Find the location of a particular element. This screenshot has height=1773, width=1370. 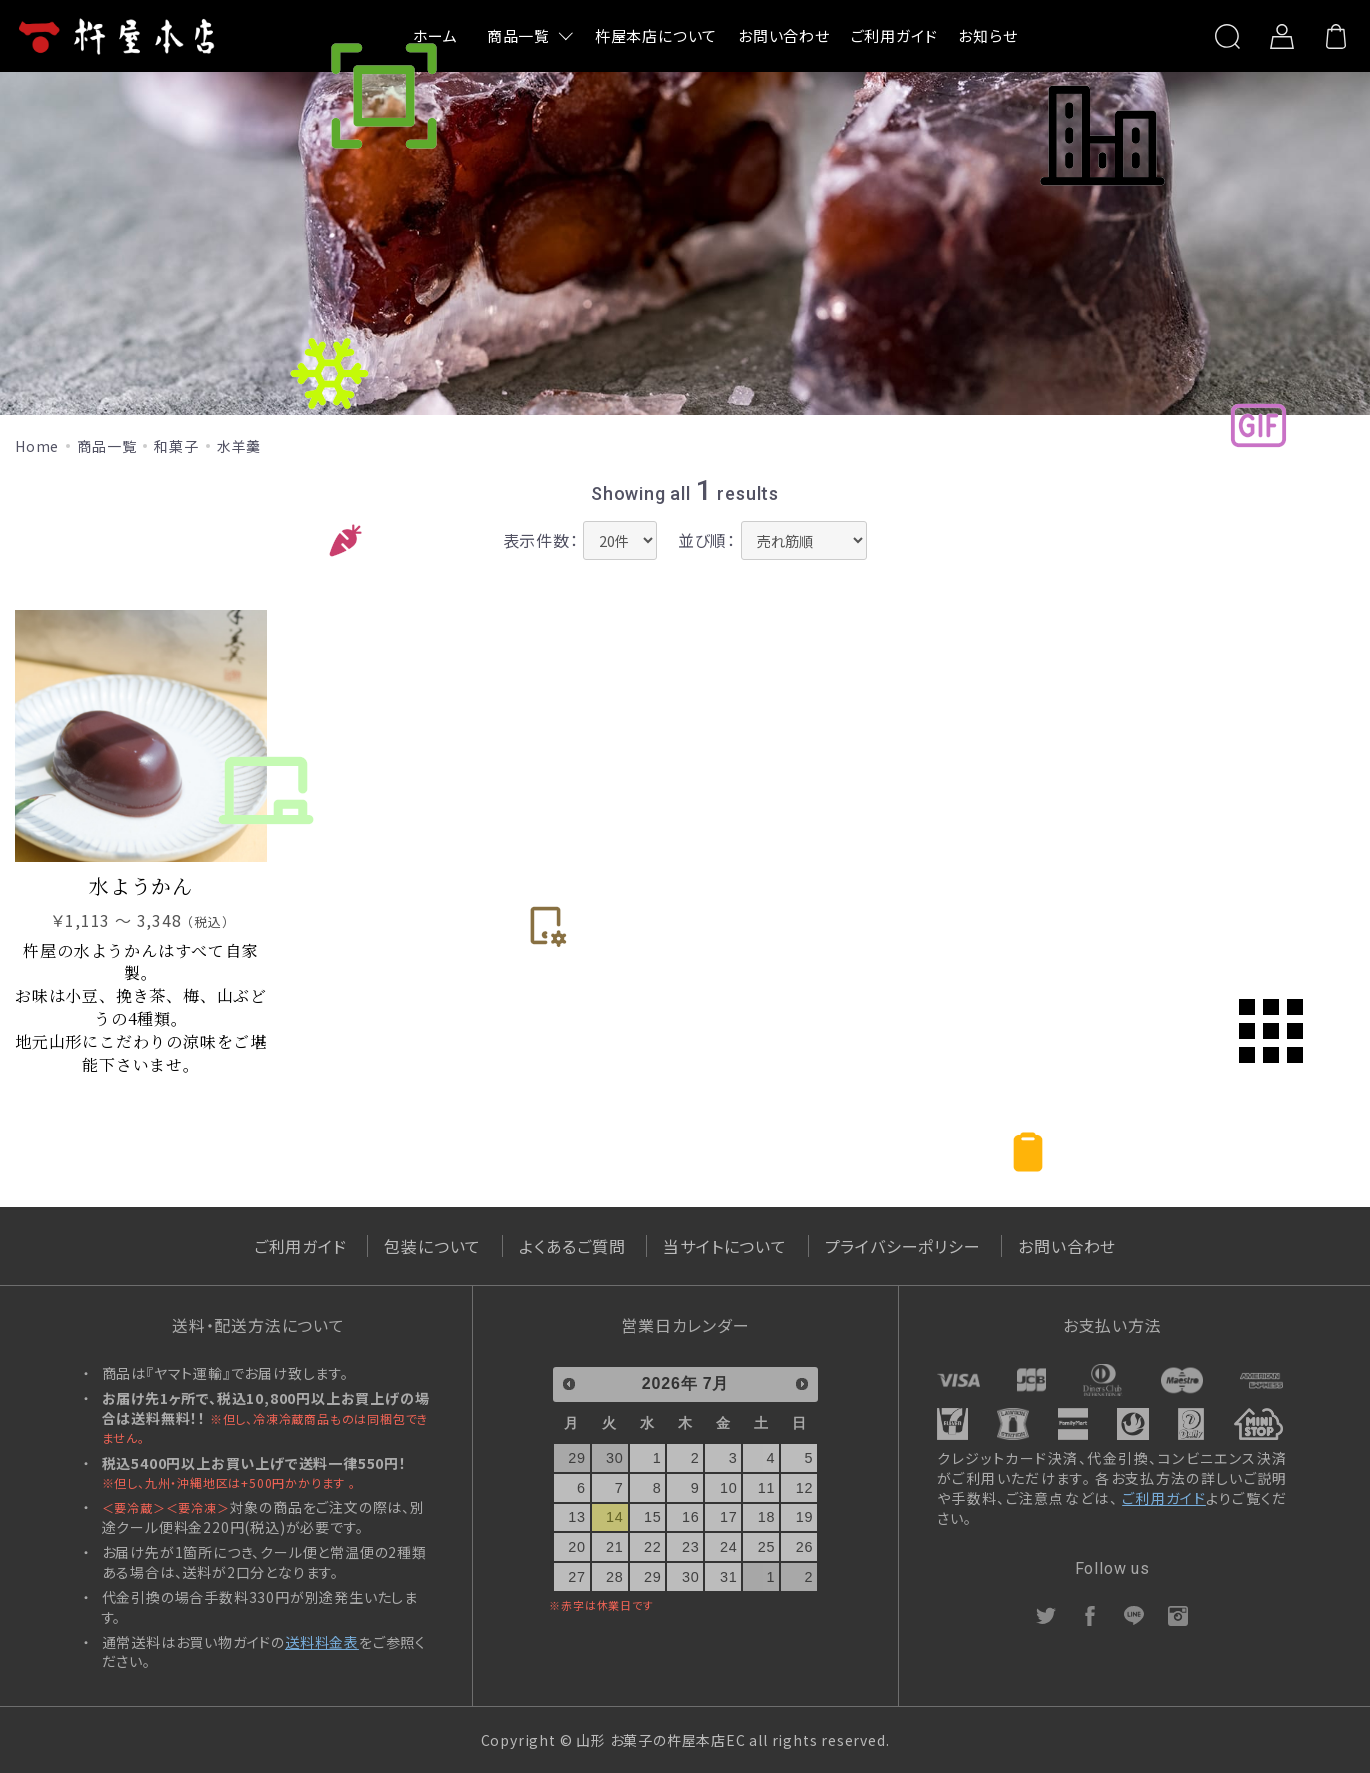

access food or grocery-related features is located at coordinates (345, 541).